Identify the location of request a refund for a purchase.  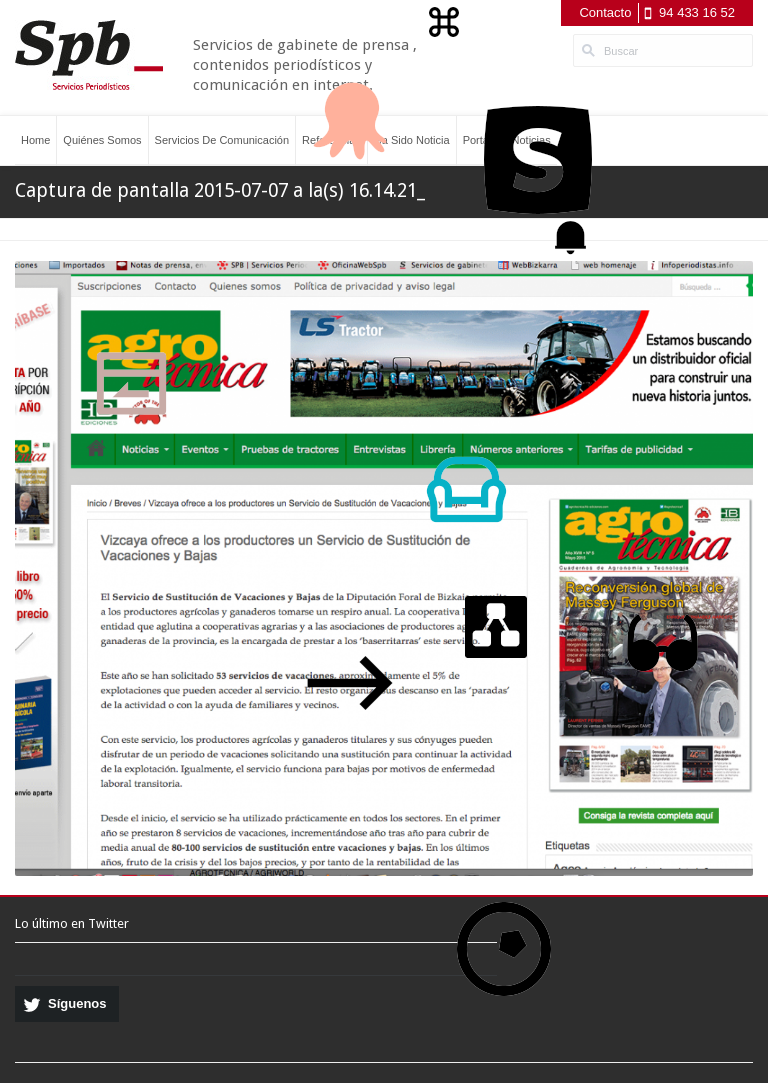
(131, 383).